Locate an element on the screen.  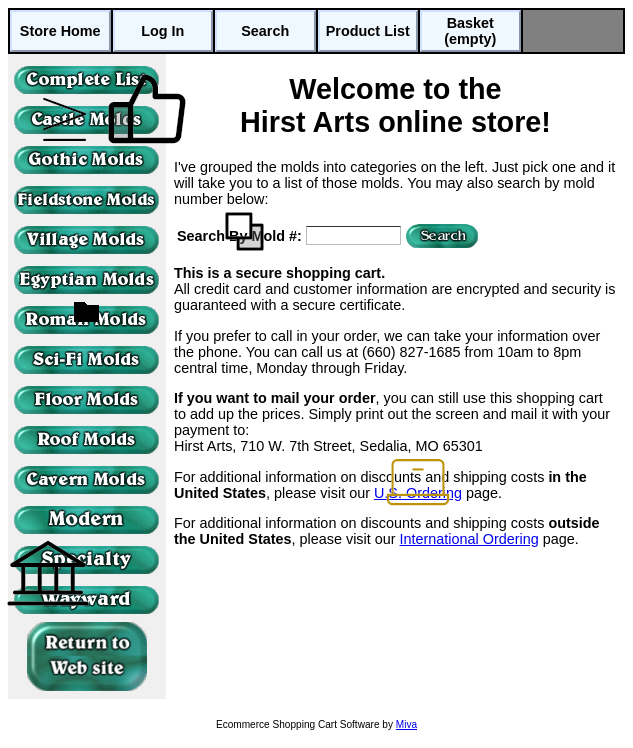
access banking or financial services is located at coordinates (48, 576).